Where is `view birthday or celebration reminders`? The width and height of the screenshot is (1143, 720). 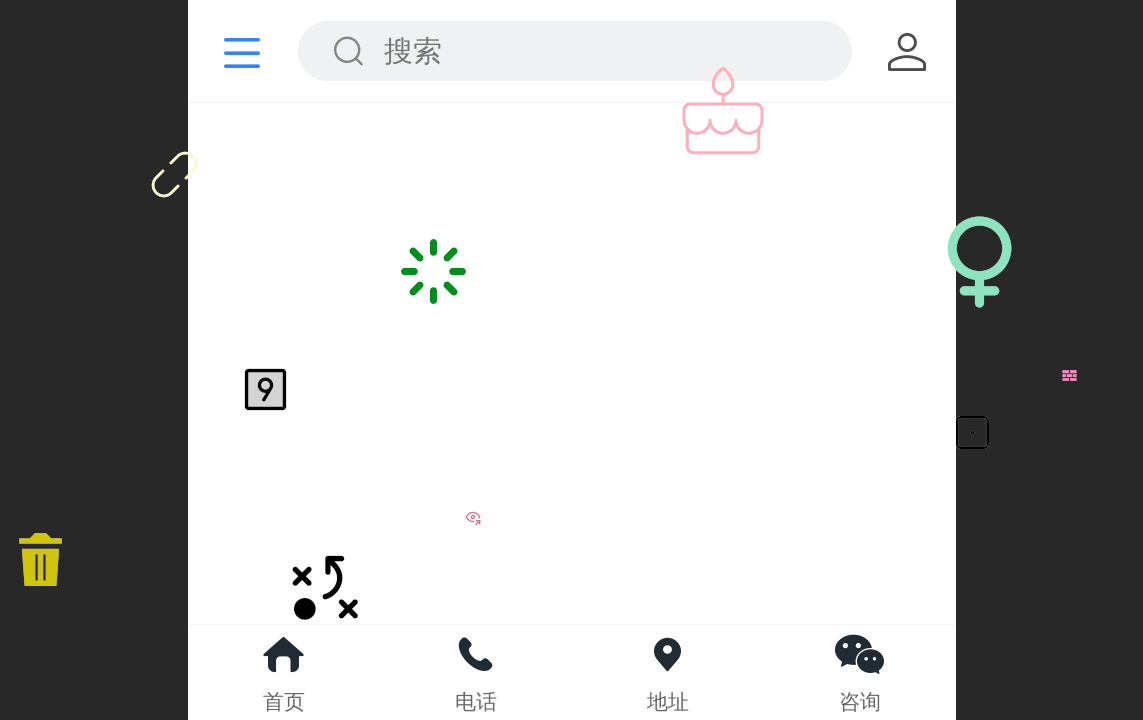
view birthday or celebration reminders is located at coordinates (723, 117).